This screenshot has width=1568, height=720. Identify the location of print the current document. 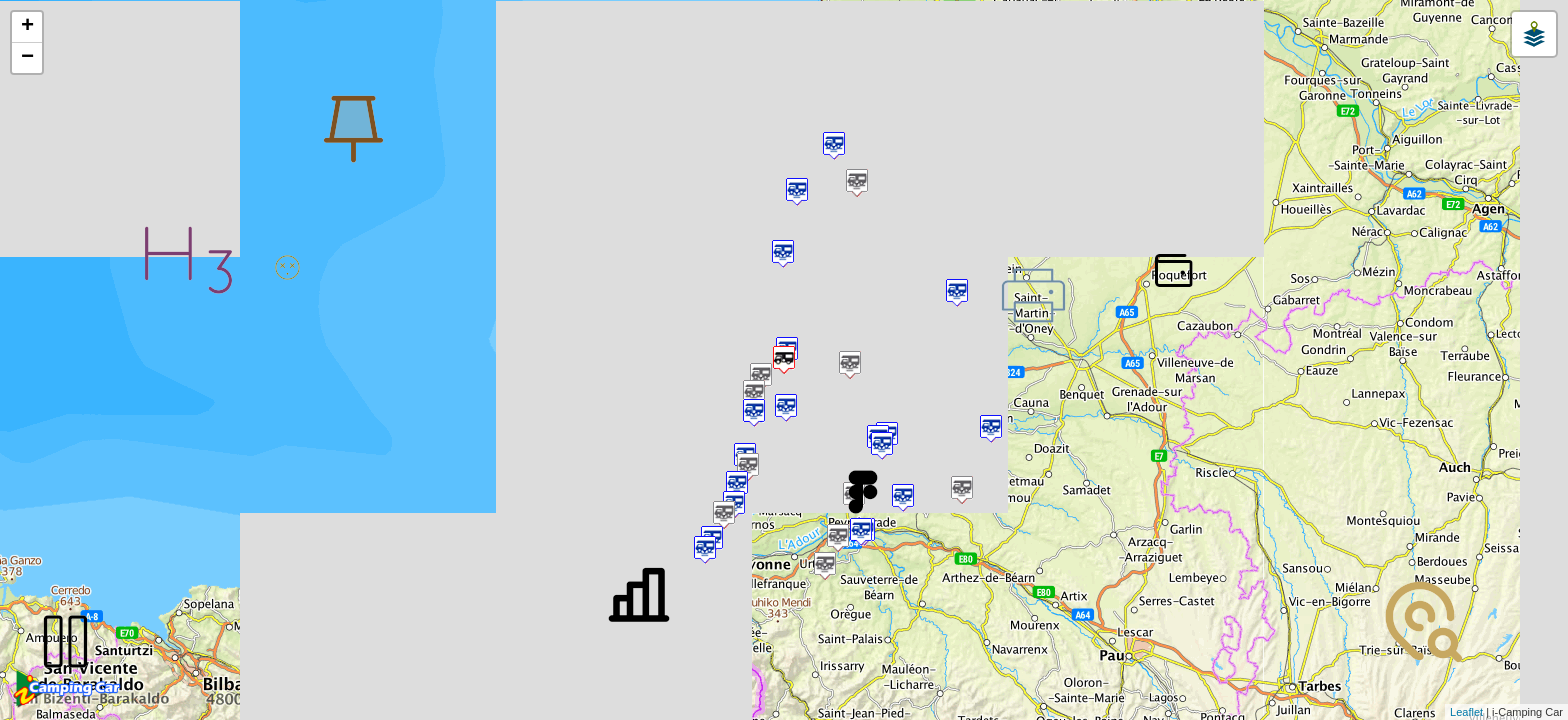
(1033, 295).